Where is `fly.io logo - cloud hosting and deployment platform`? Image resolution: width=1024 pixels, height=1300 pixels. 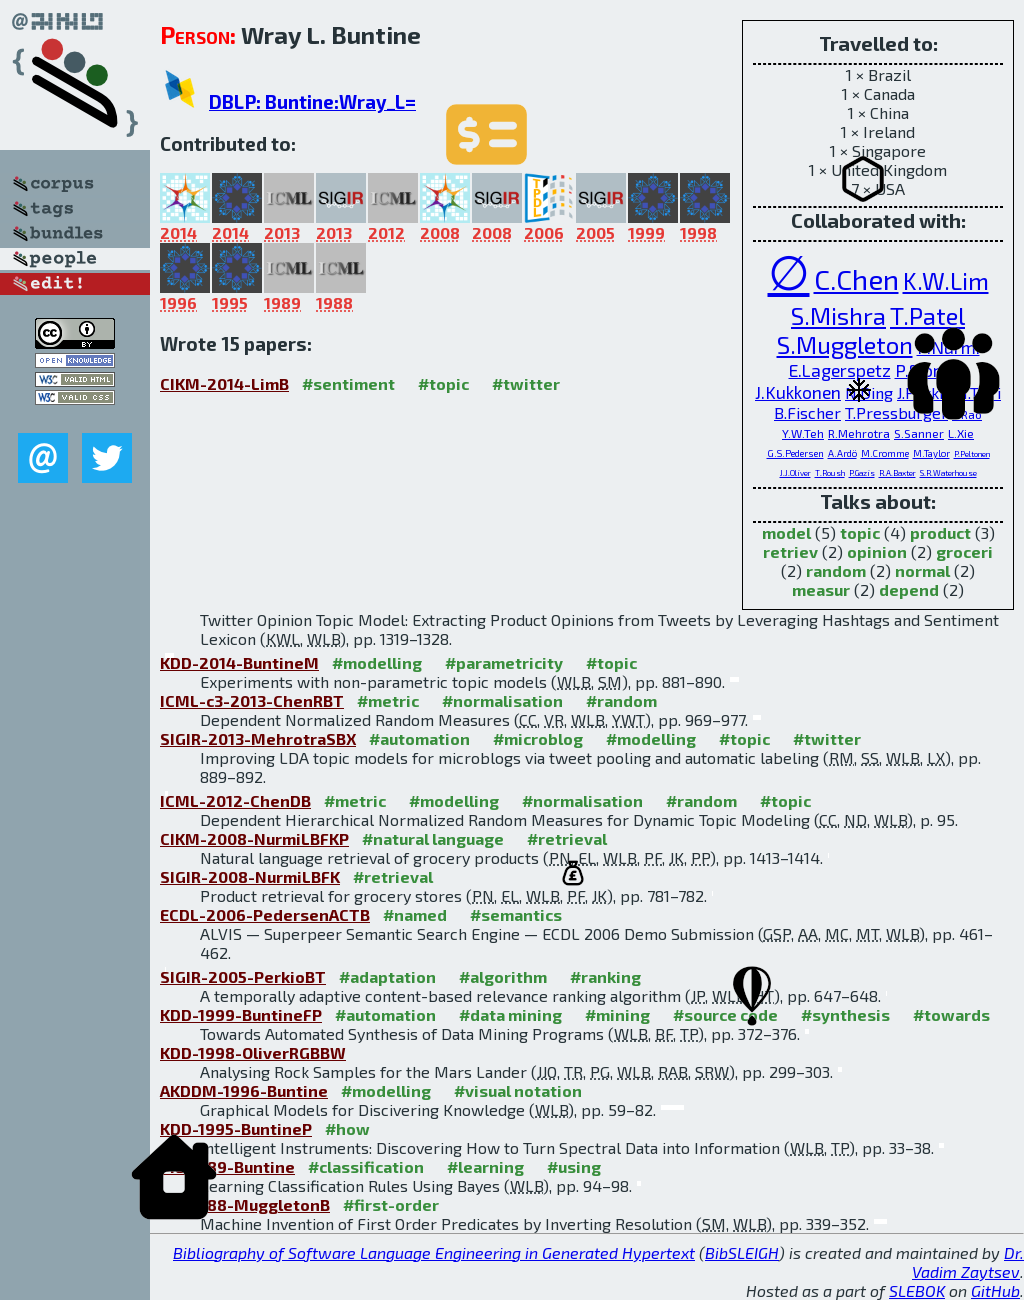 fly.io logo - cloud hosting and deployment platform is located at coordinates (752, 996).